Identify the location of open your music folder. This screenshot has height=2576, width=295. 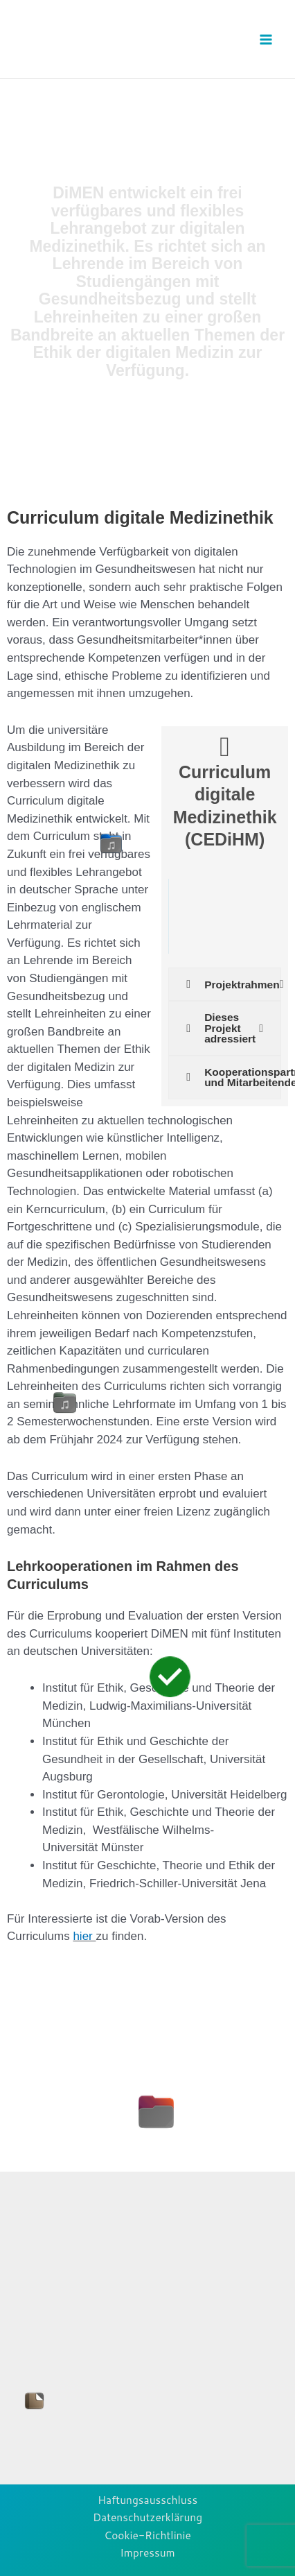
(111, 843).